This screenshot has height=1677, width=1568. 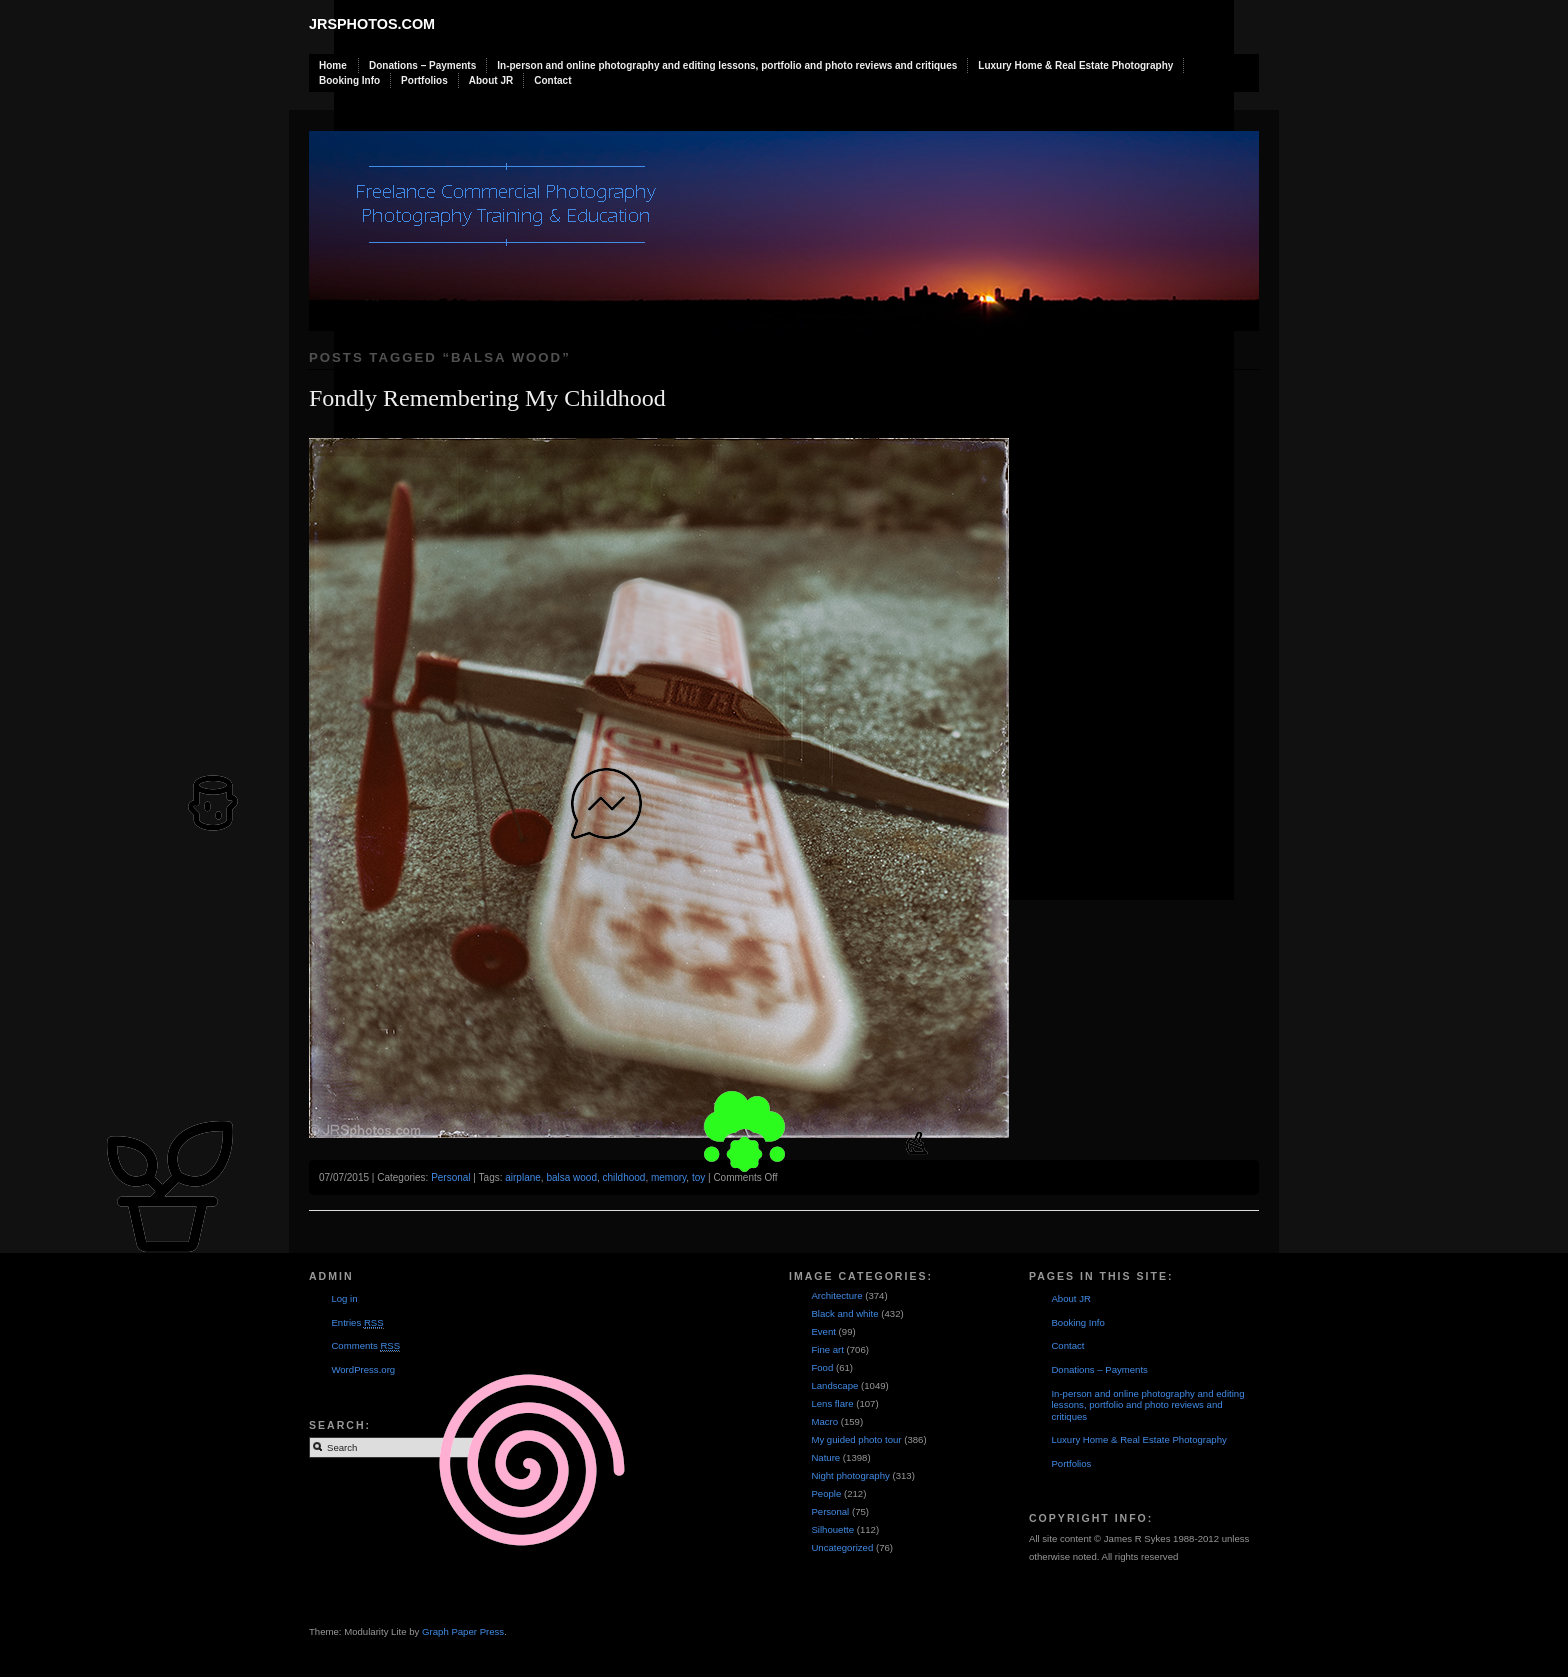 What do you see at coordinates (213, 803) in the screenshot?
I see `view wood or lumber materials` at bounding box center [213, 803].